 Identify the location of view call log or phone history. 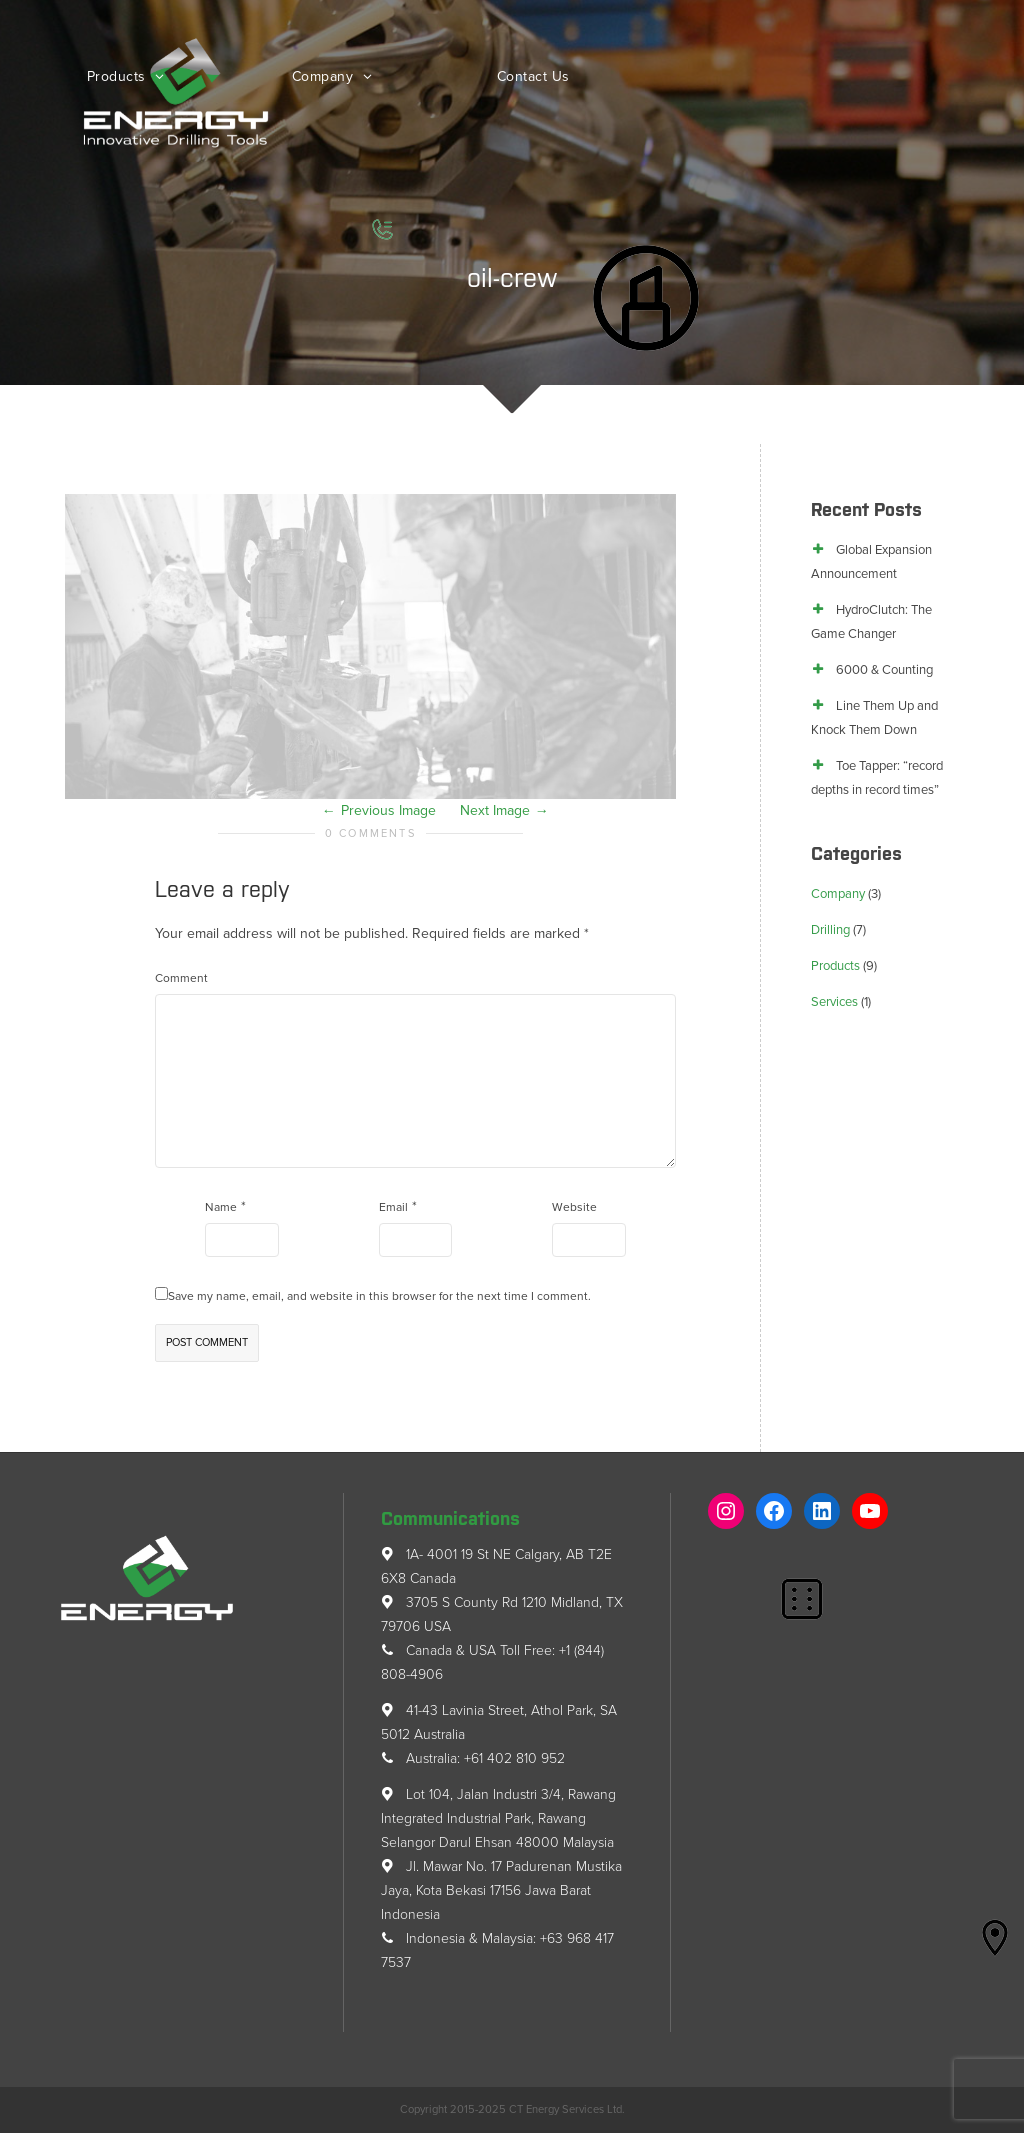
(383, 229).